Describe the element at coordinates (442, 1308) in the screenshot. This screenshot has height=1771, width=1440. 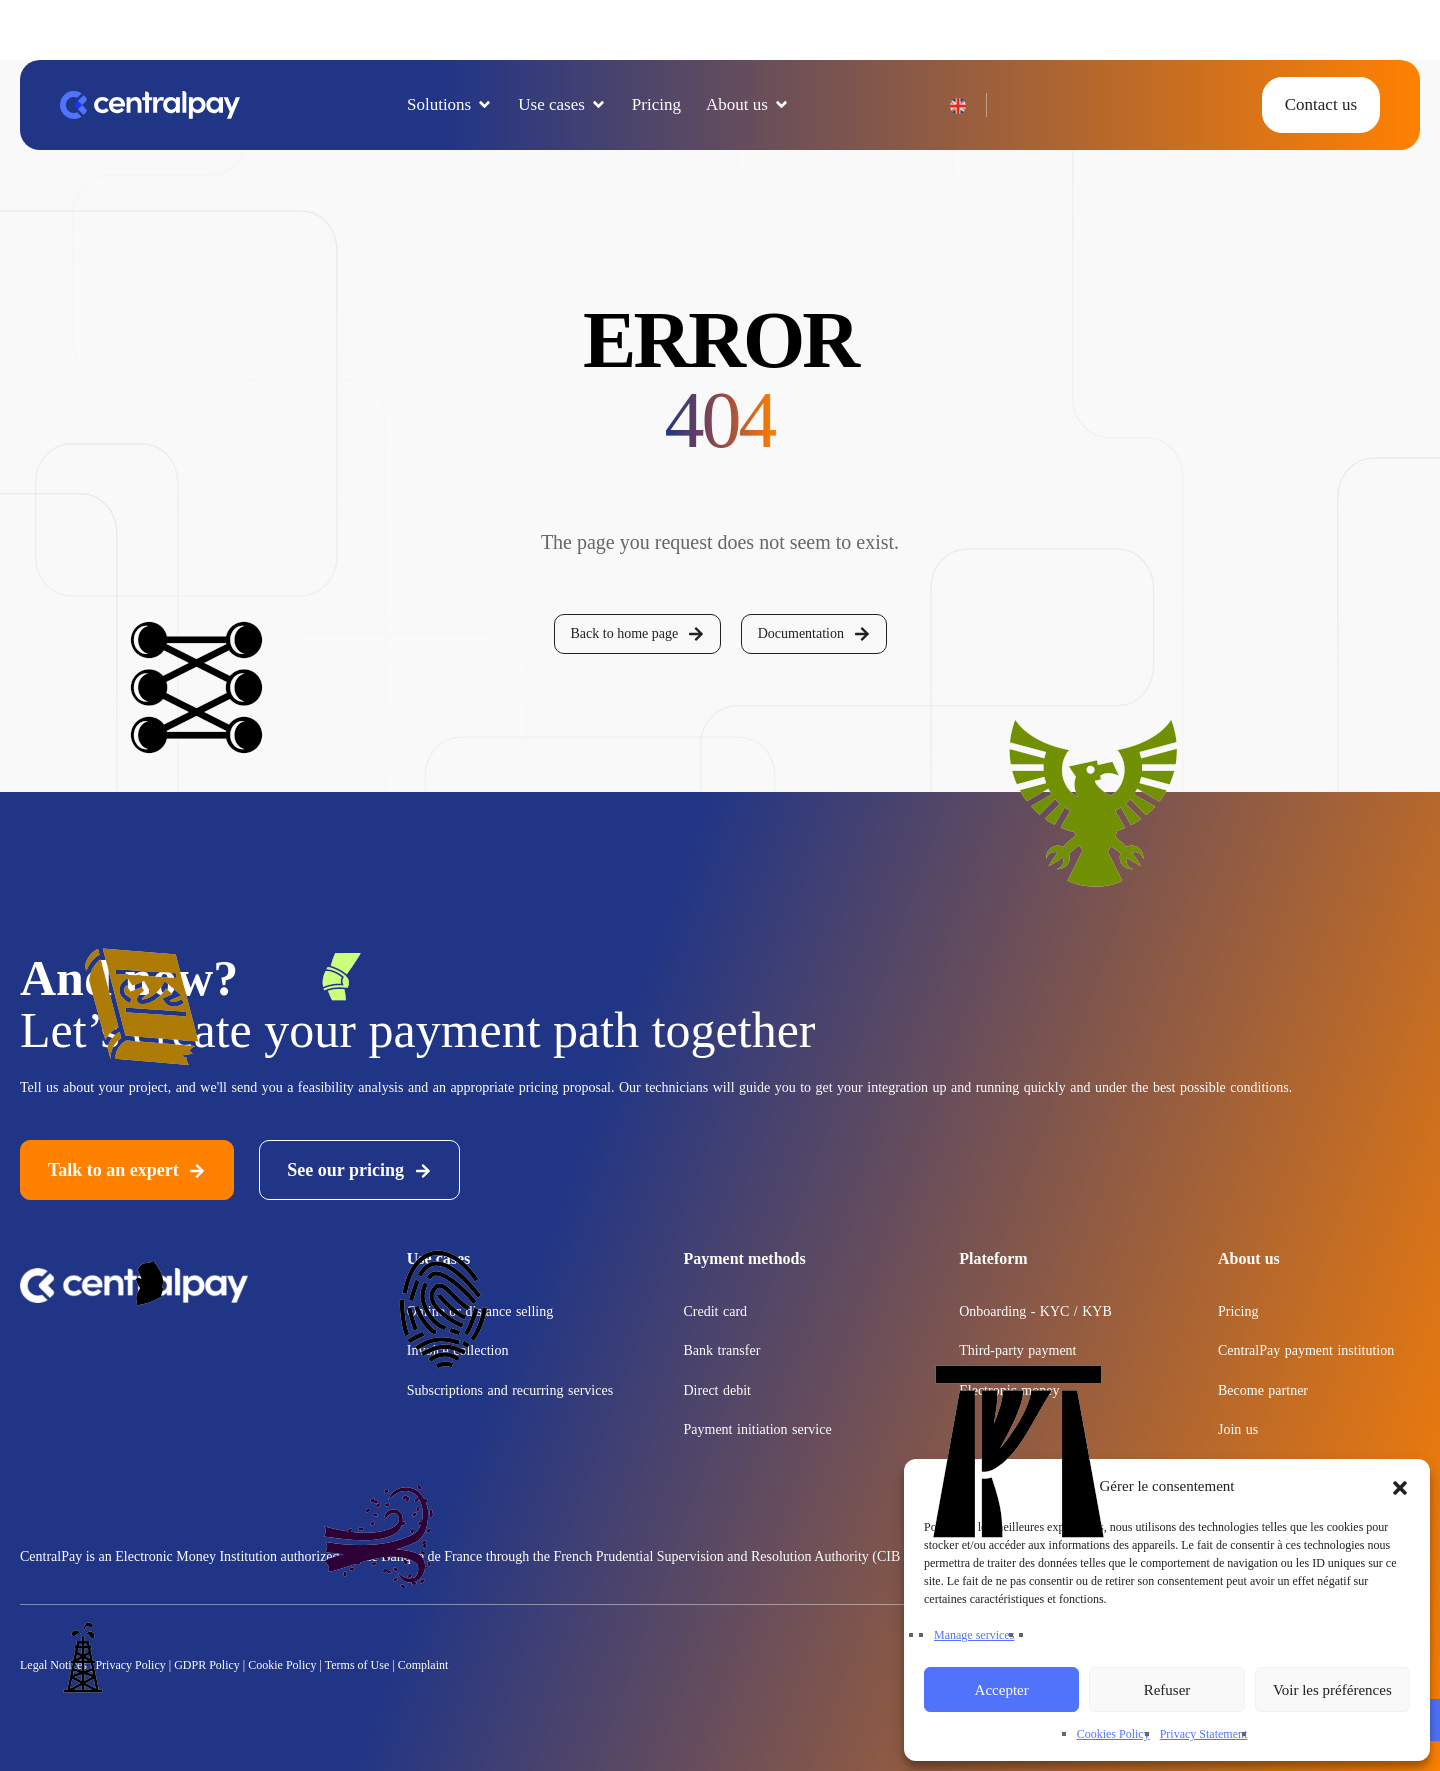
I see `authenticate using fingerprint` at that location.